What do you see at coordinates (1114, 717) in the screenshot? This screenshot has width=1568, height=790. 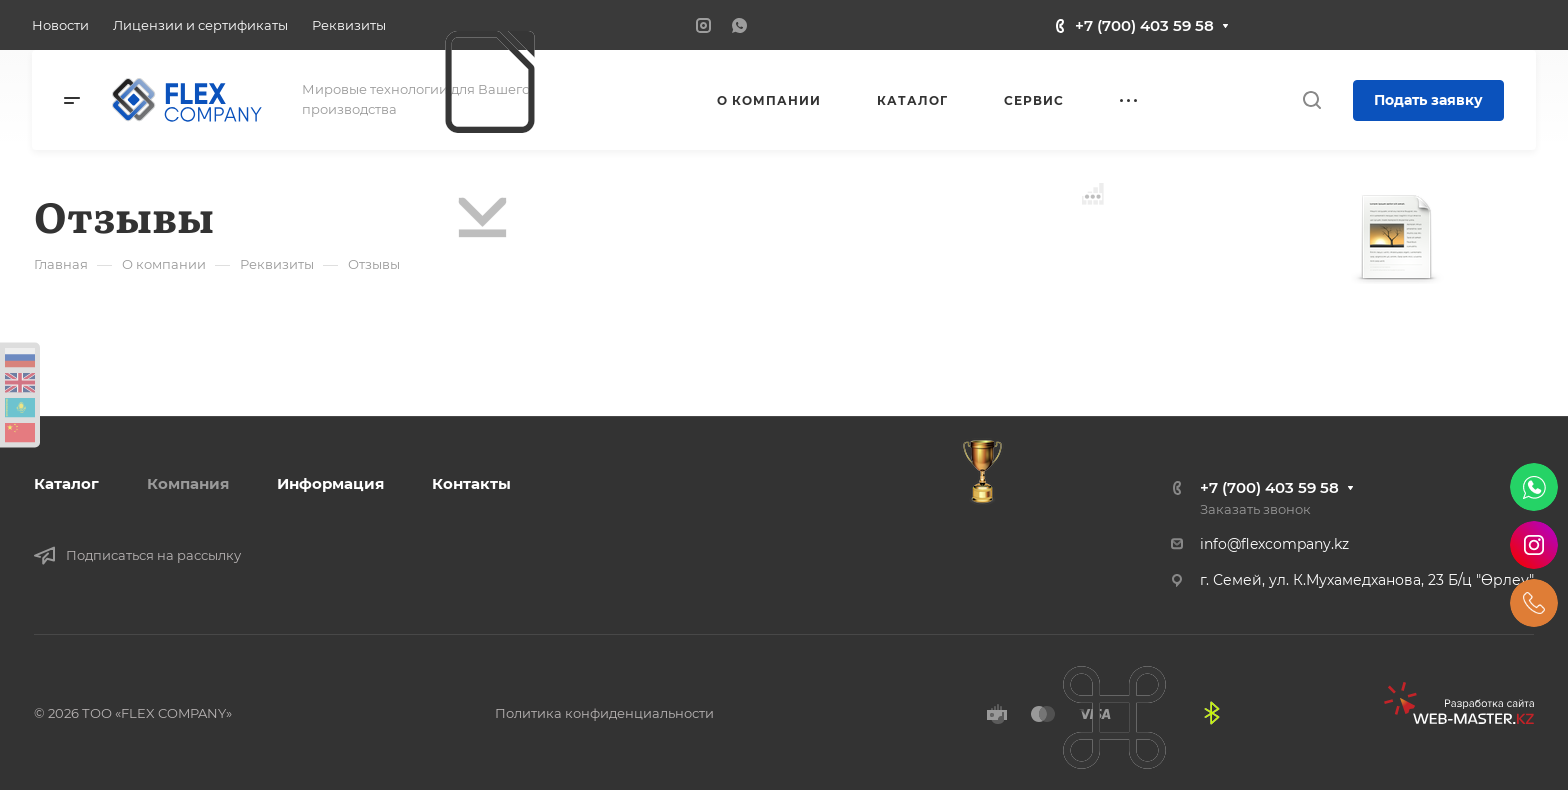 I see `access keyboard shortcut settings` at bounding box center [1114, 717].